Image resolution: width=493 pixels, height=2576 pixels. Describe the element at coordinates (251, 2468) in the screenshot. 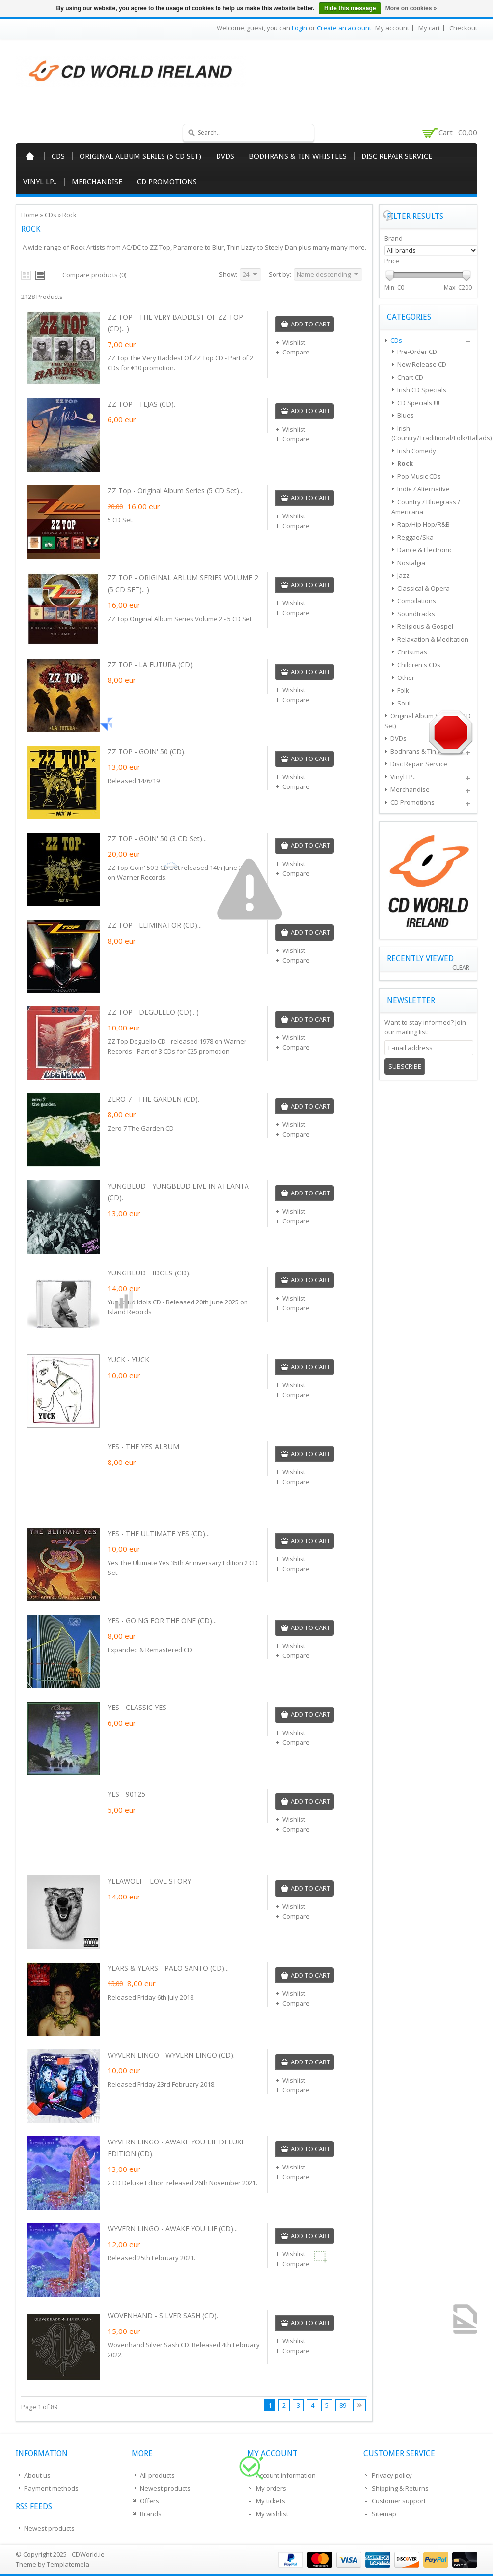

I see `open system configuration or setup assistant` at that location.